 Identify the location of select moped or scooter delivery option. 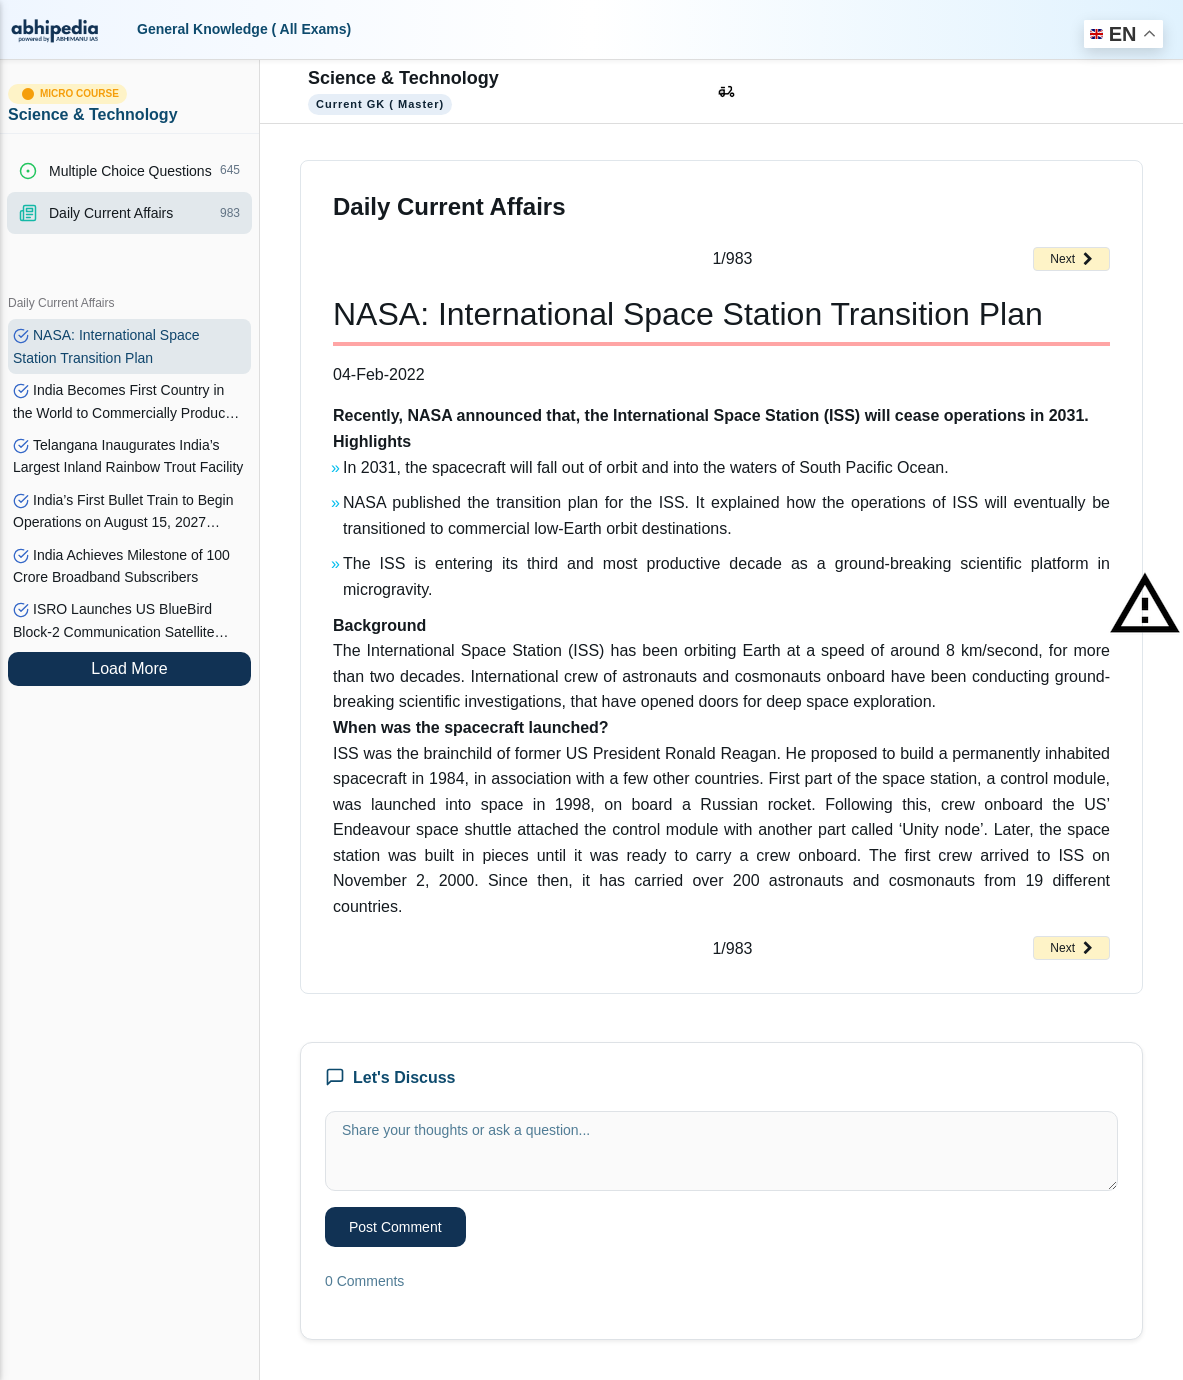
(726, 91).